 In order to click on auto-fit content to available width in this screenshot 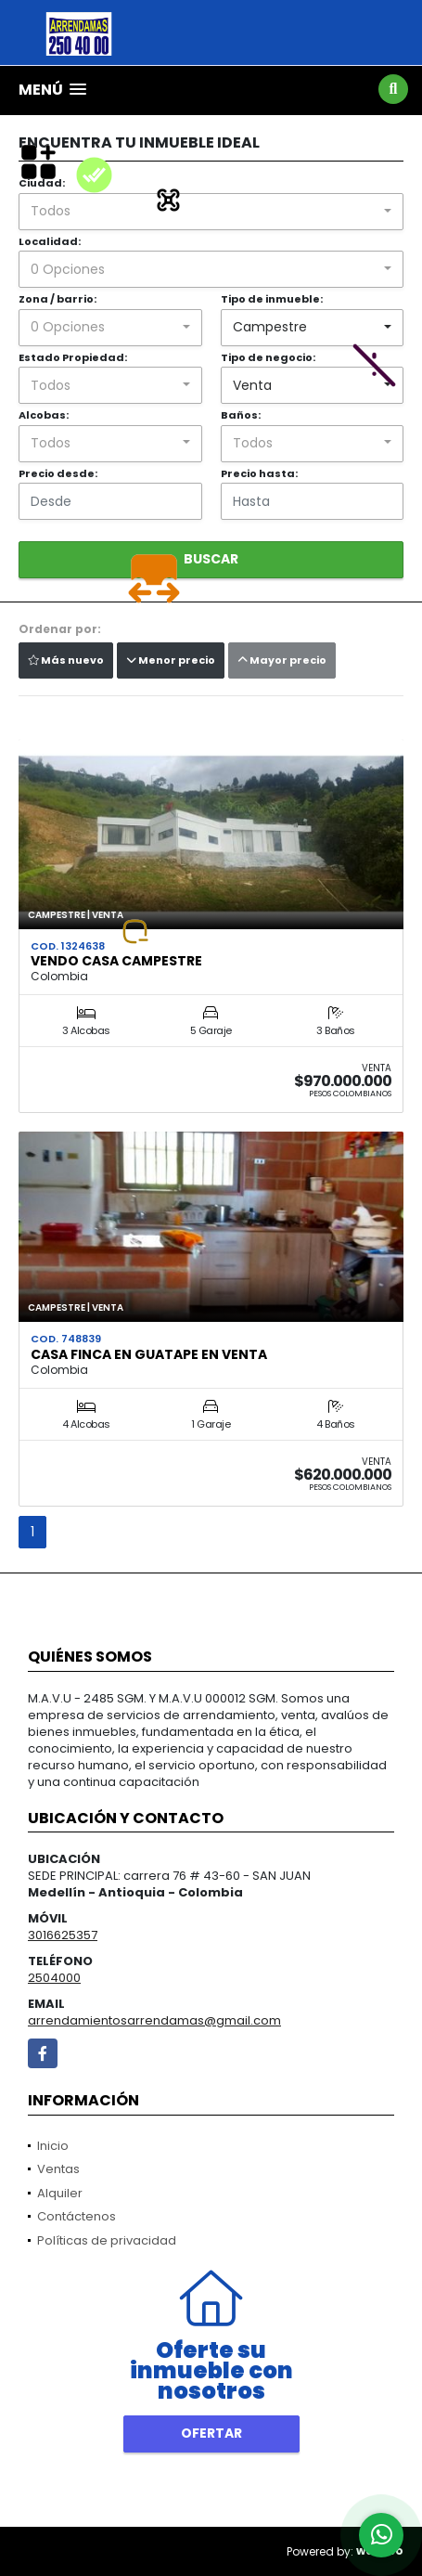, I will do `click(154, 577)`.